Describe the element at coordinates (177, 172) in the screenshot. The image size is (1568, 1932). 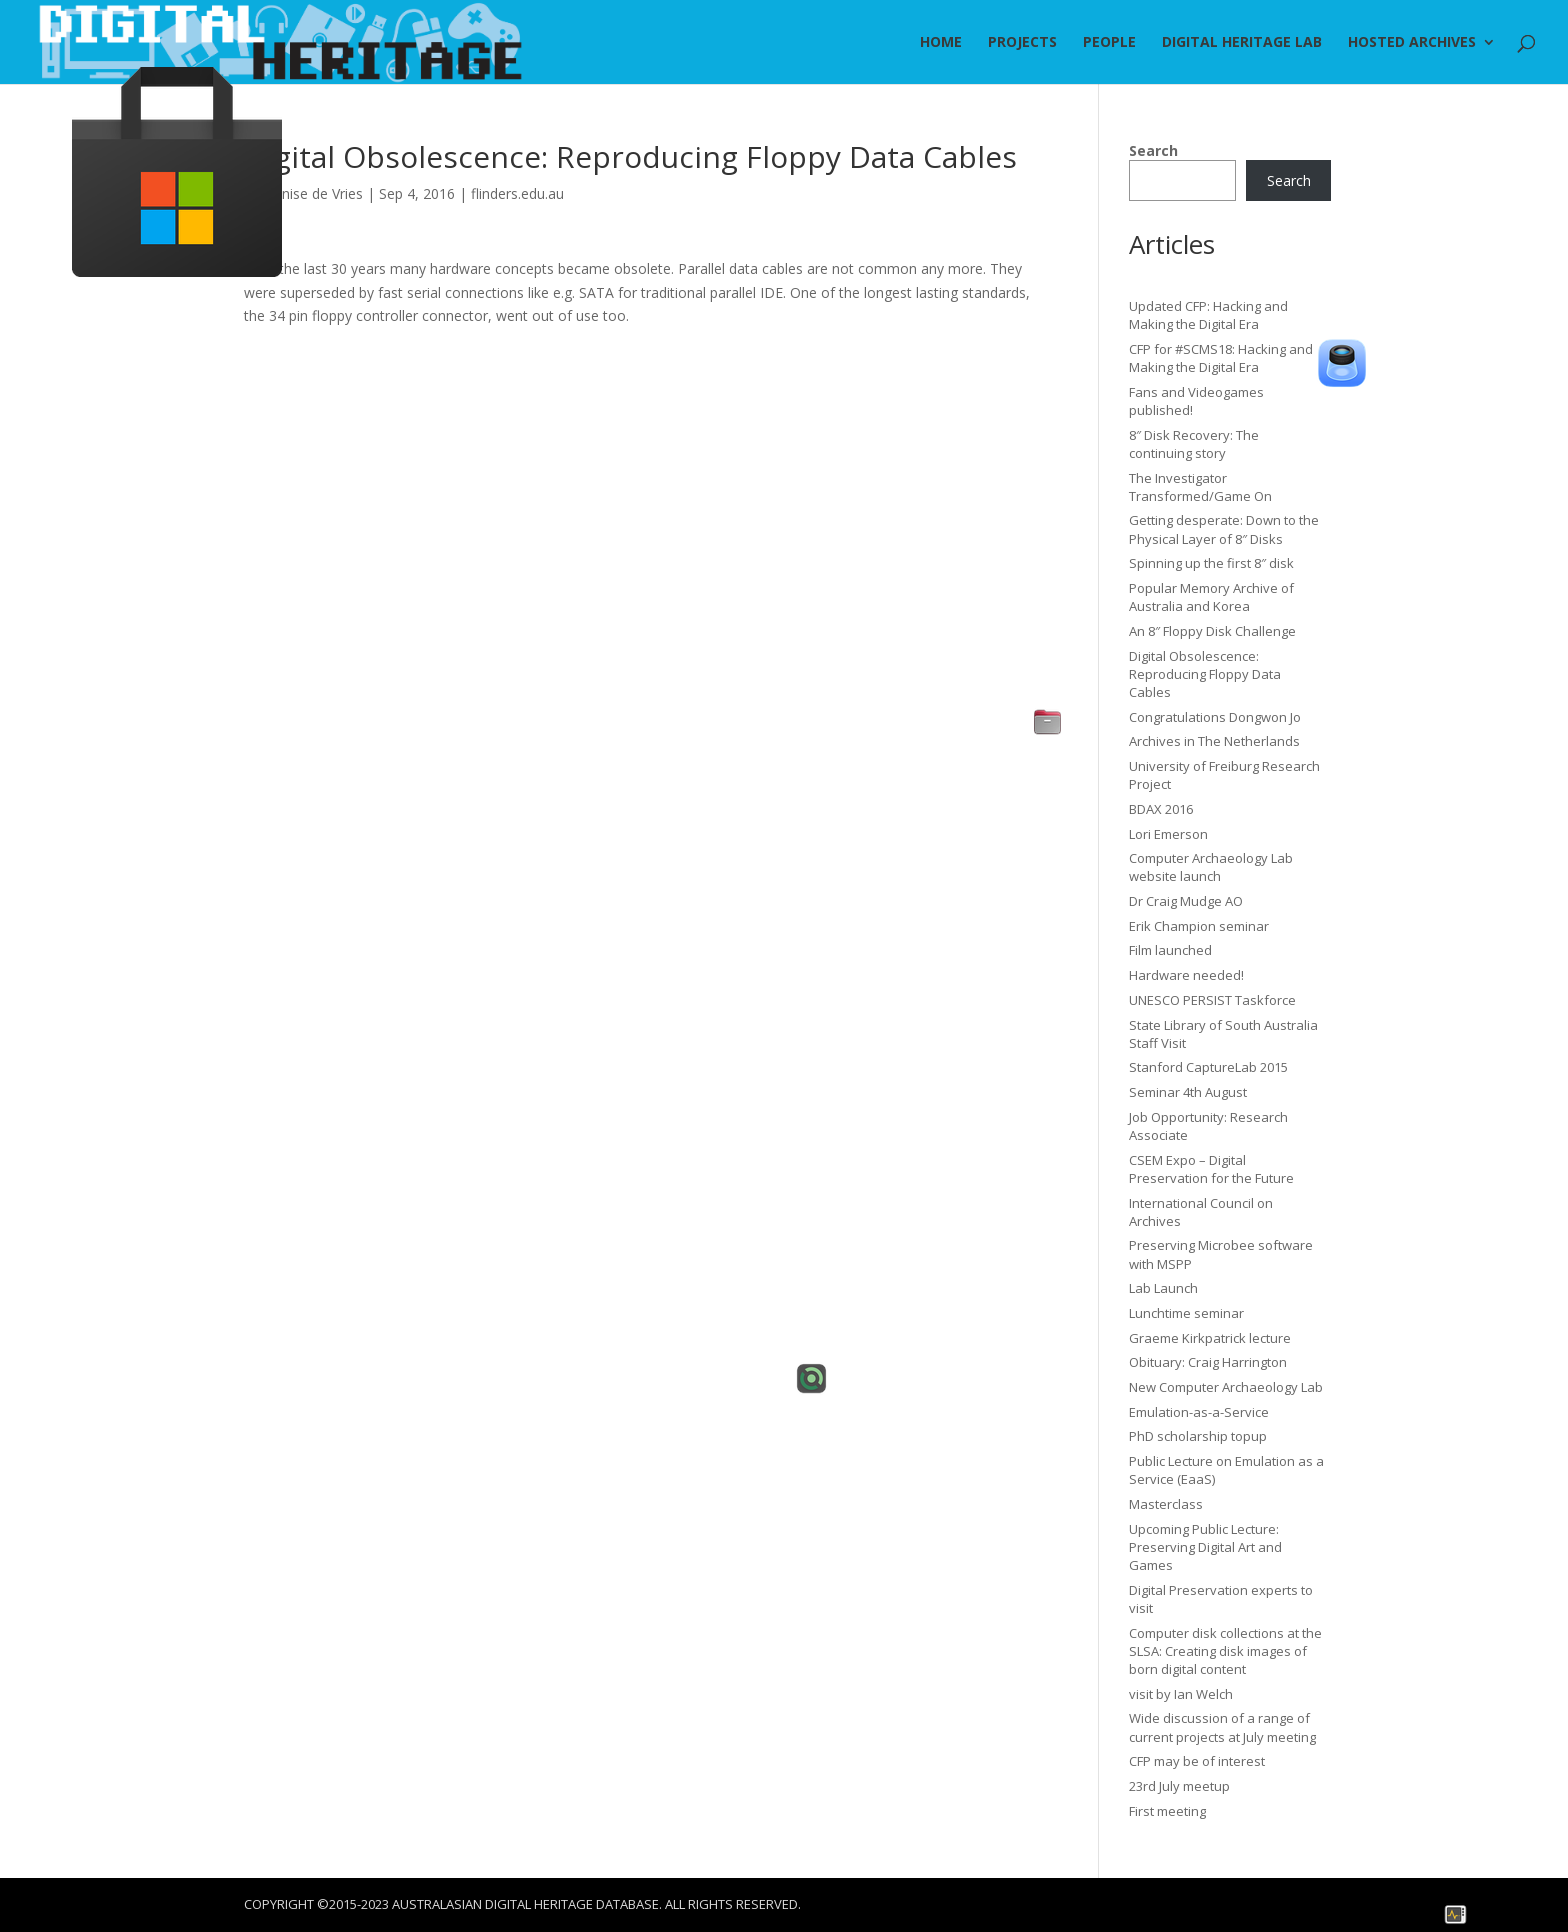
I see `open the Microsoft Store app` at that location.